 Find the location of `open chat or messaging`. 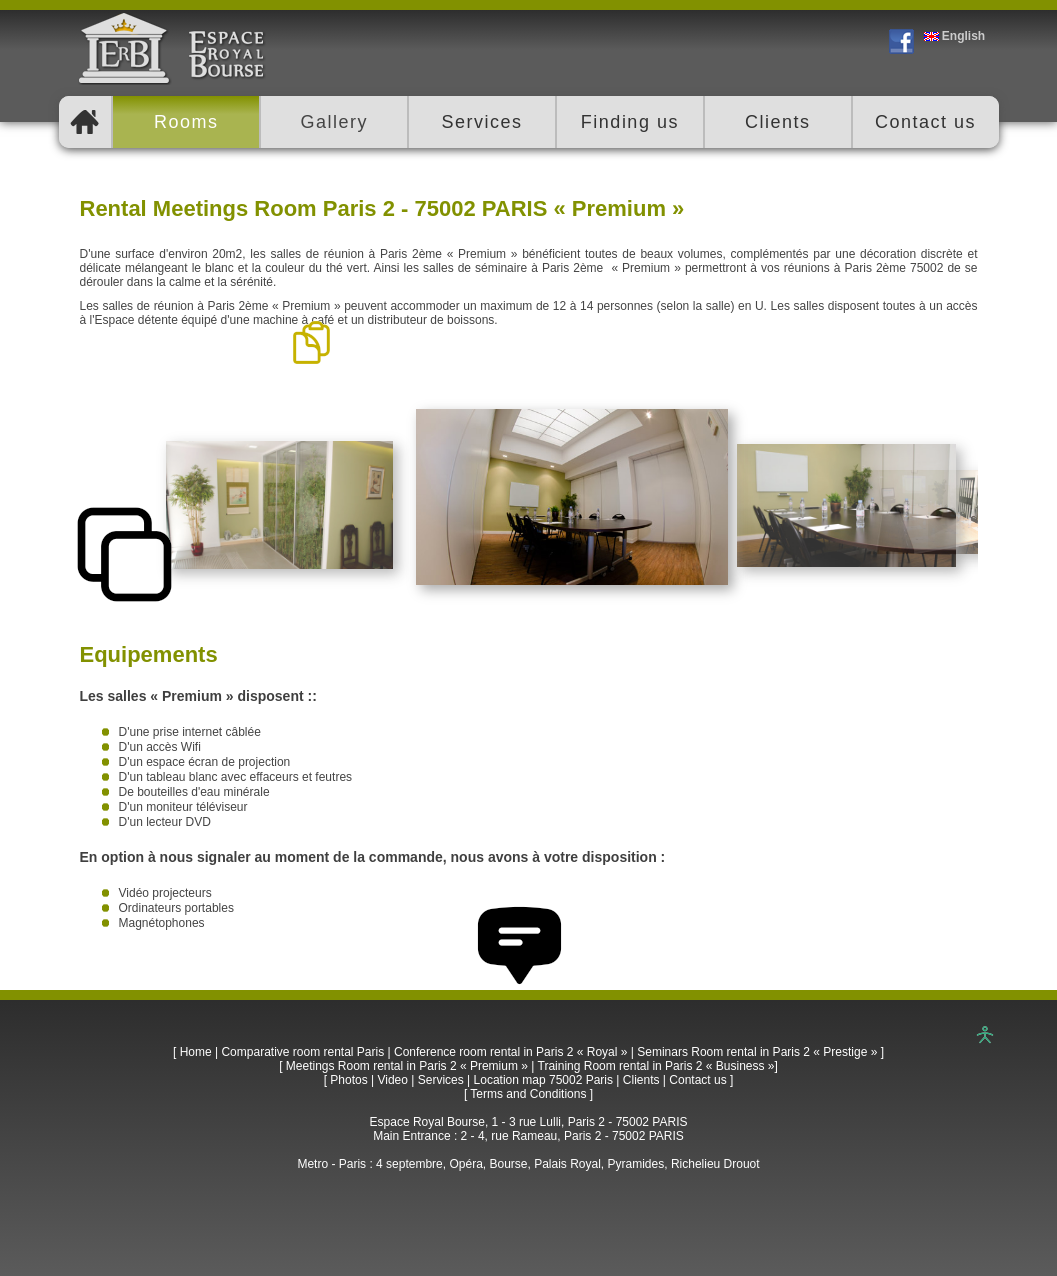

open chat or messaging is located at coordinates (519, 945).